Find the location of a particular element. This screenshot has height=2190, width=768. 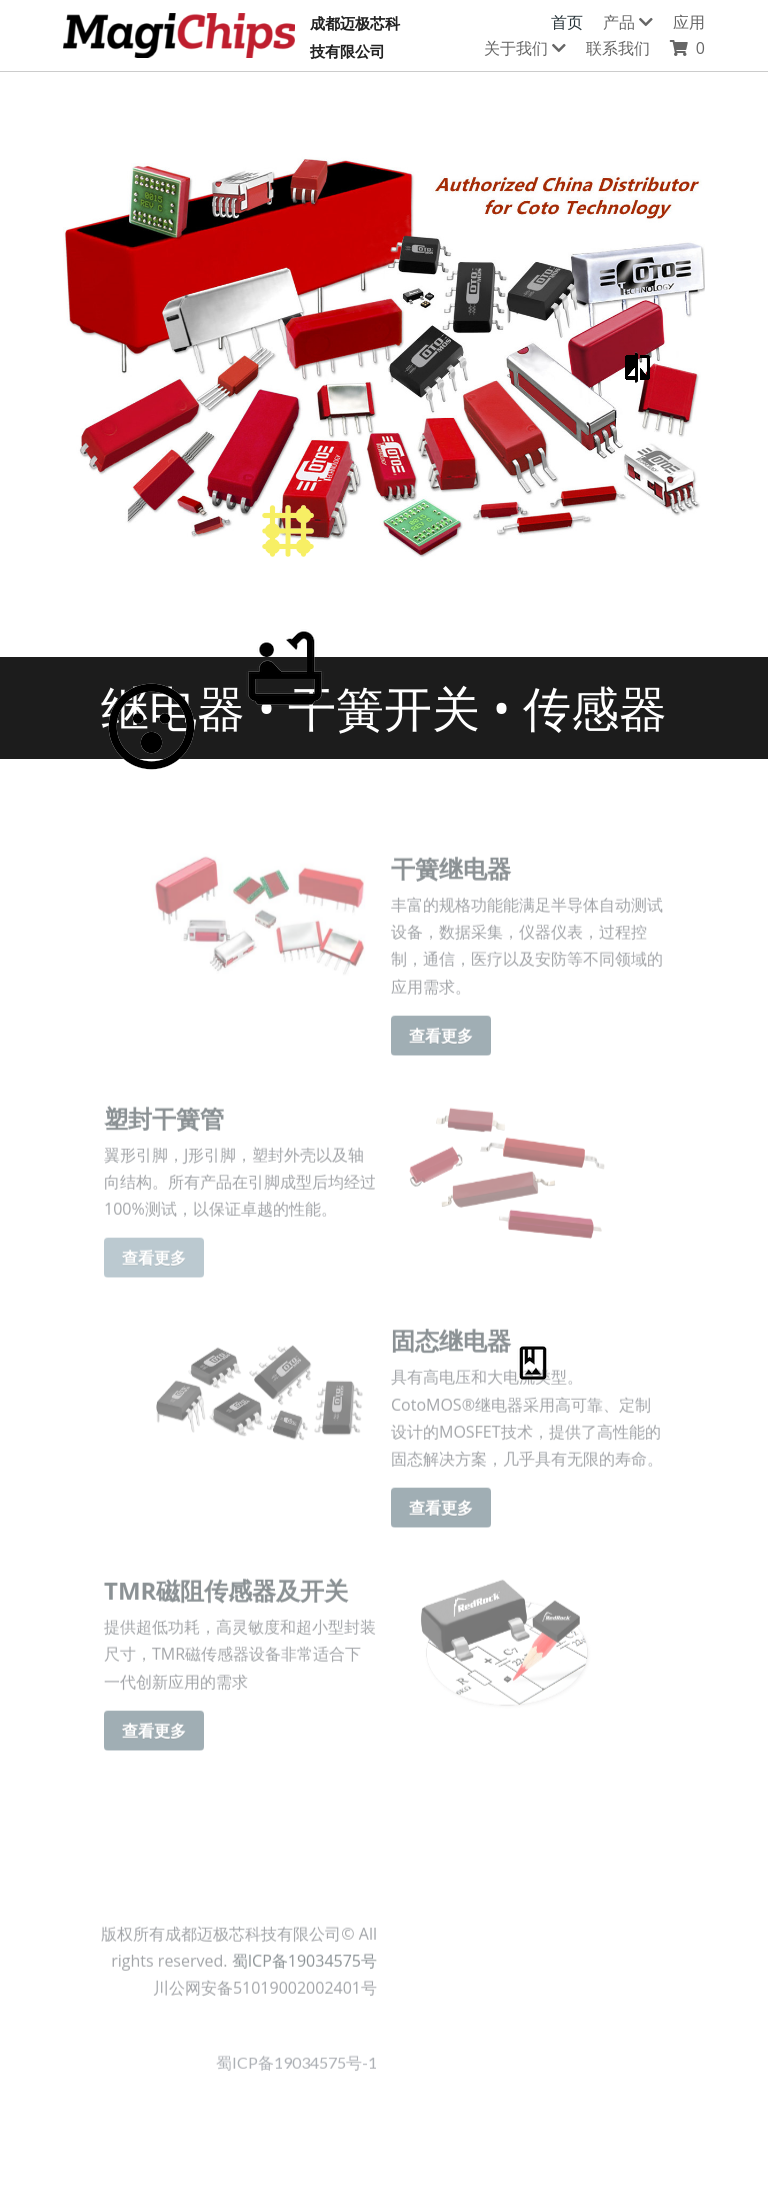

open photo album is located at coordinates (533, 1363).